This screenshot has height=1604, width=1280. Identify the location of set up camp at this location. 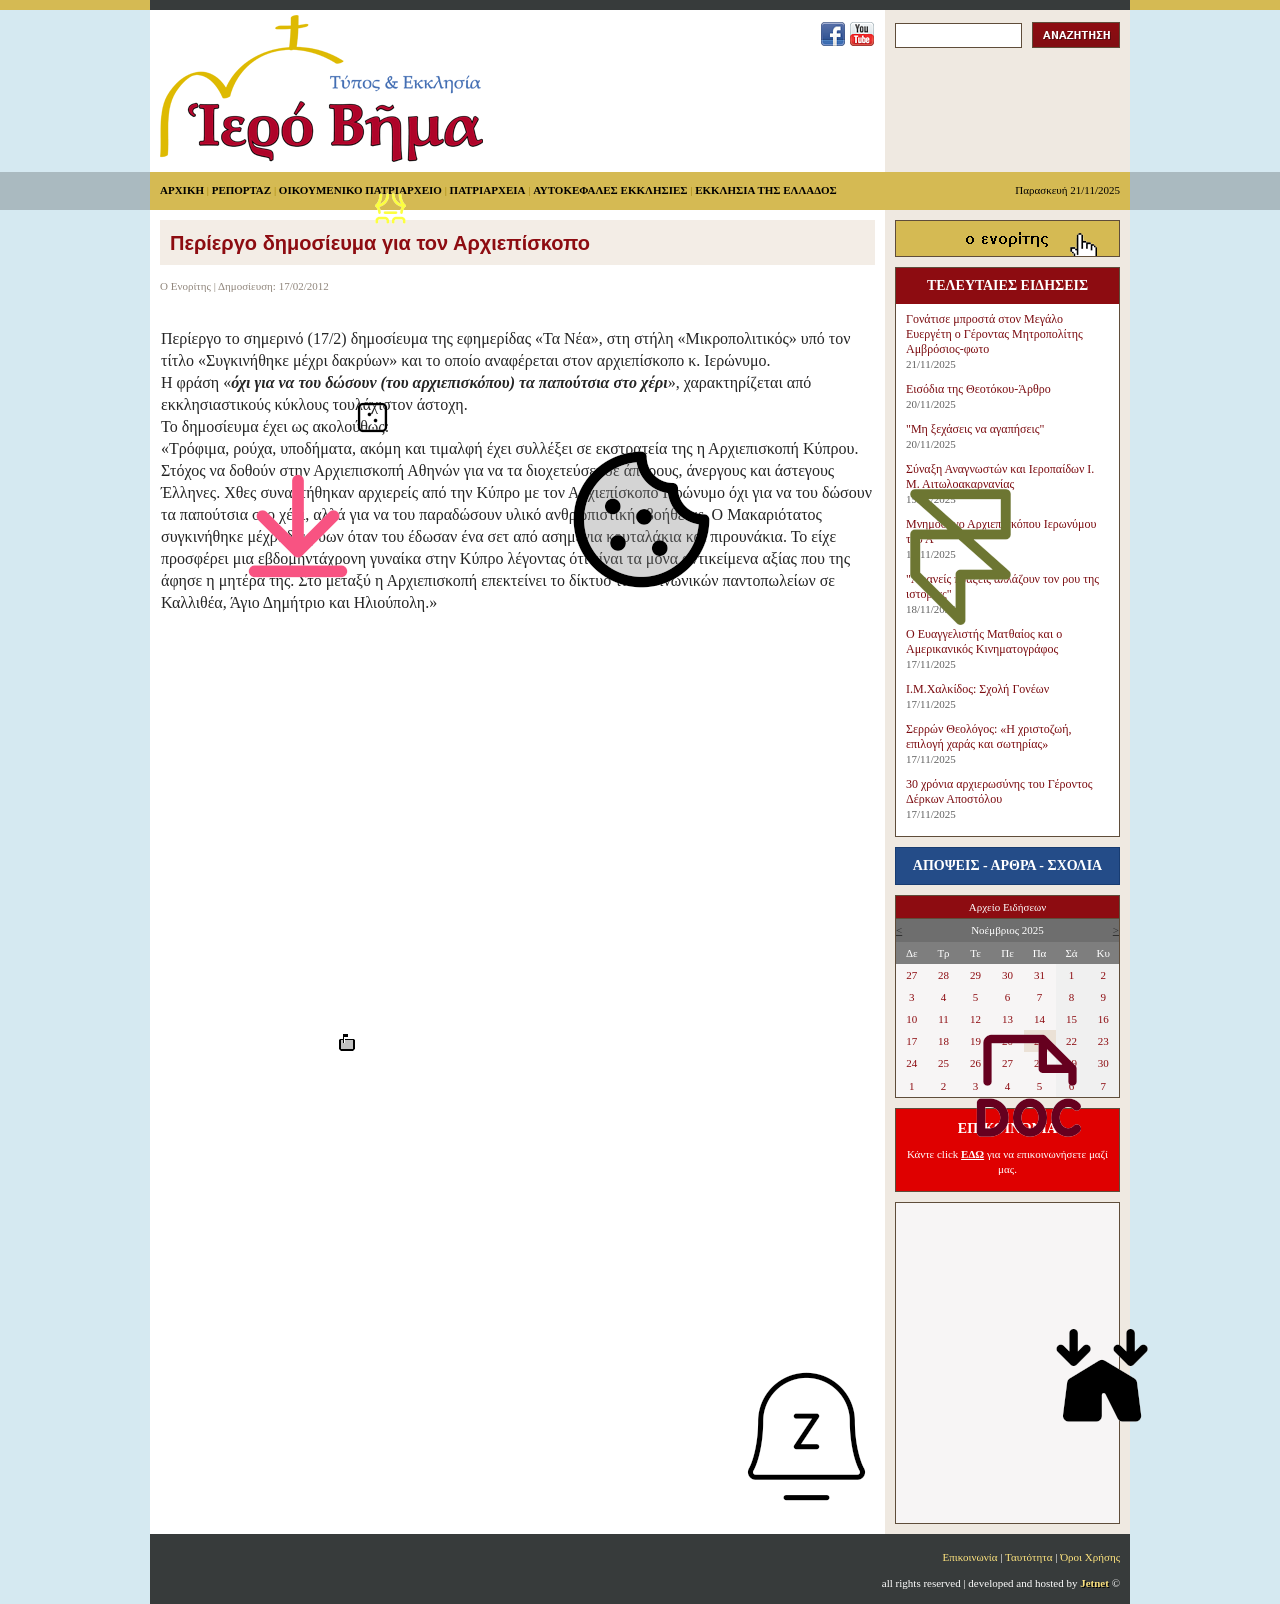
(1102, 1376).